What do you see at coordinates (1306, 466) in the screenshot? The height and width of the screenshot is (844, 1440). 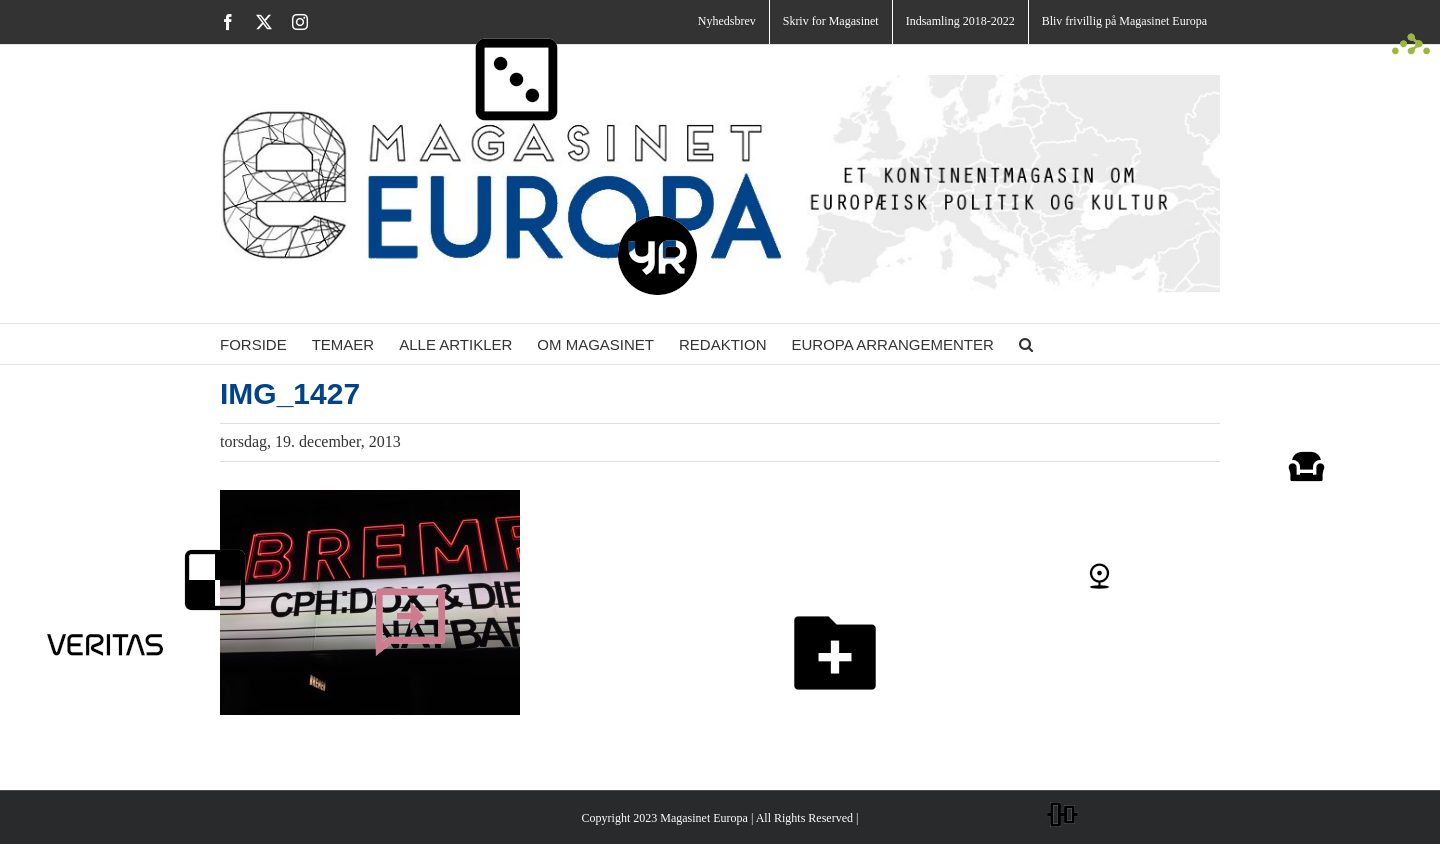 I see `browse furniture or home decor items` at bounding box center [1306, 466].